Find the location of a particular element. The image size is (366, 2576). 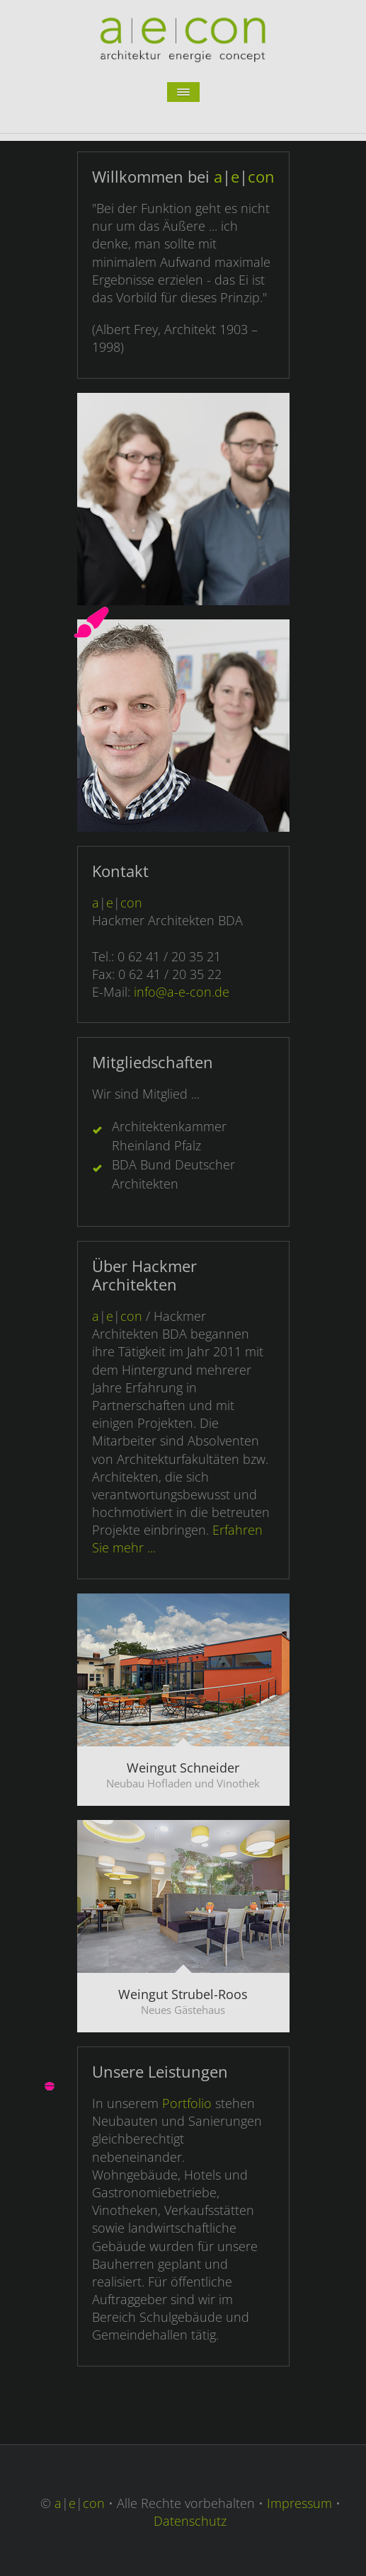

view food or meal options is located at coordinates (50, 2086).